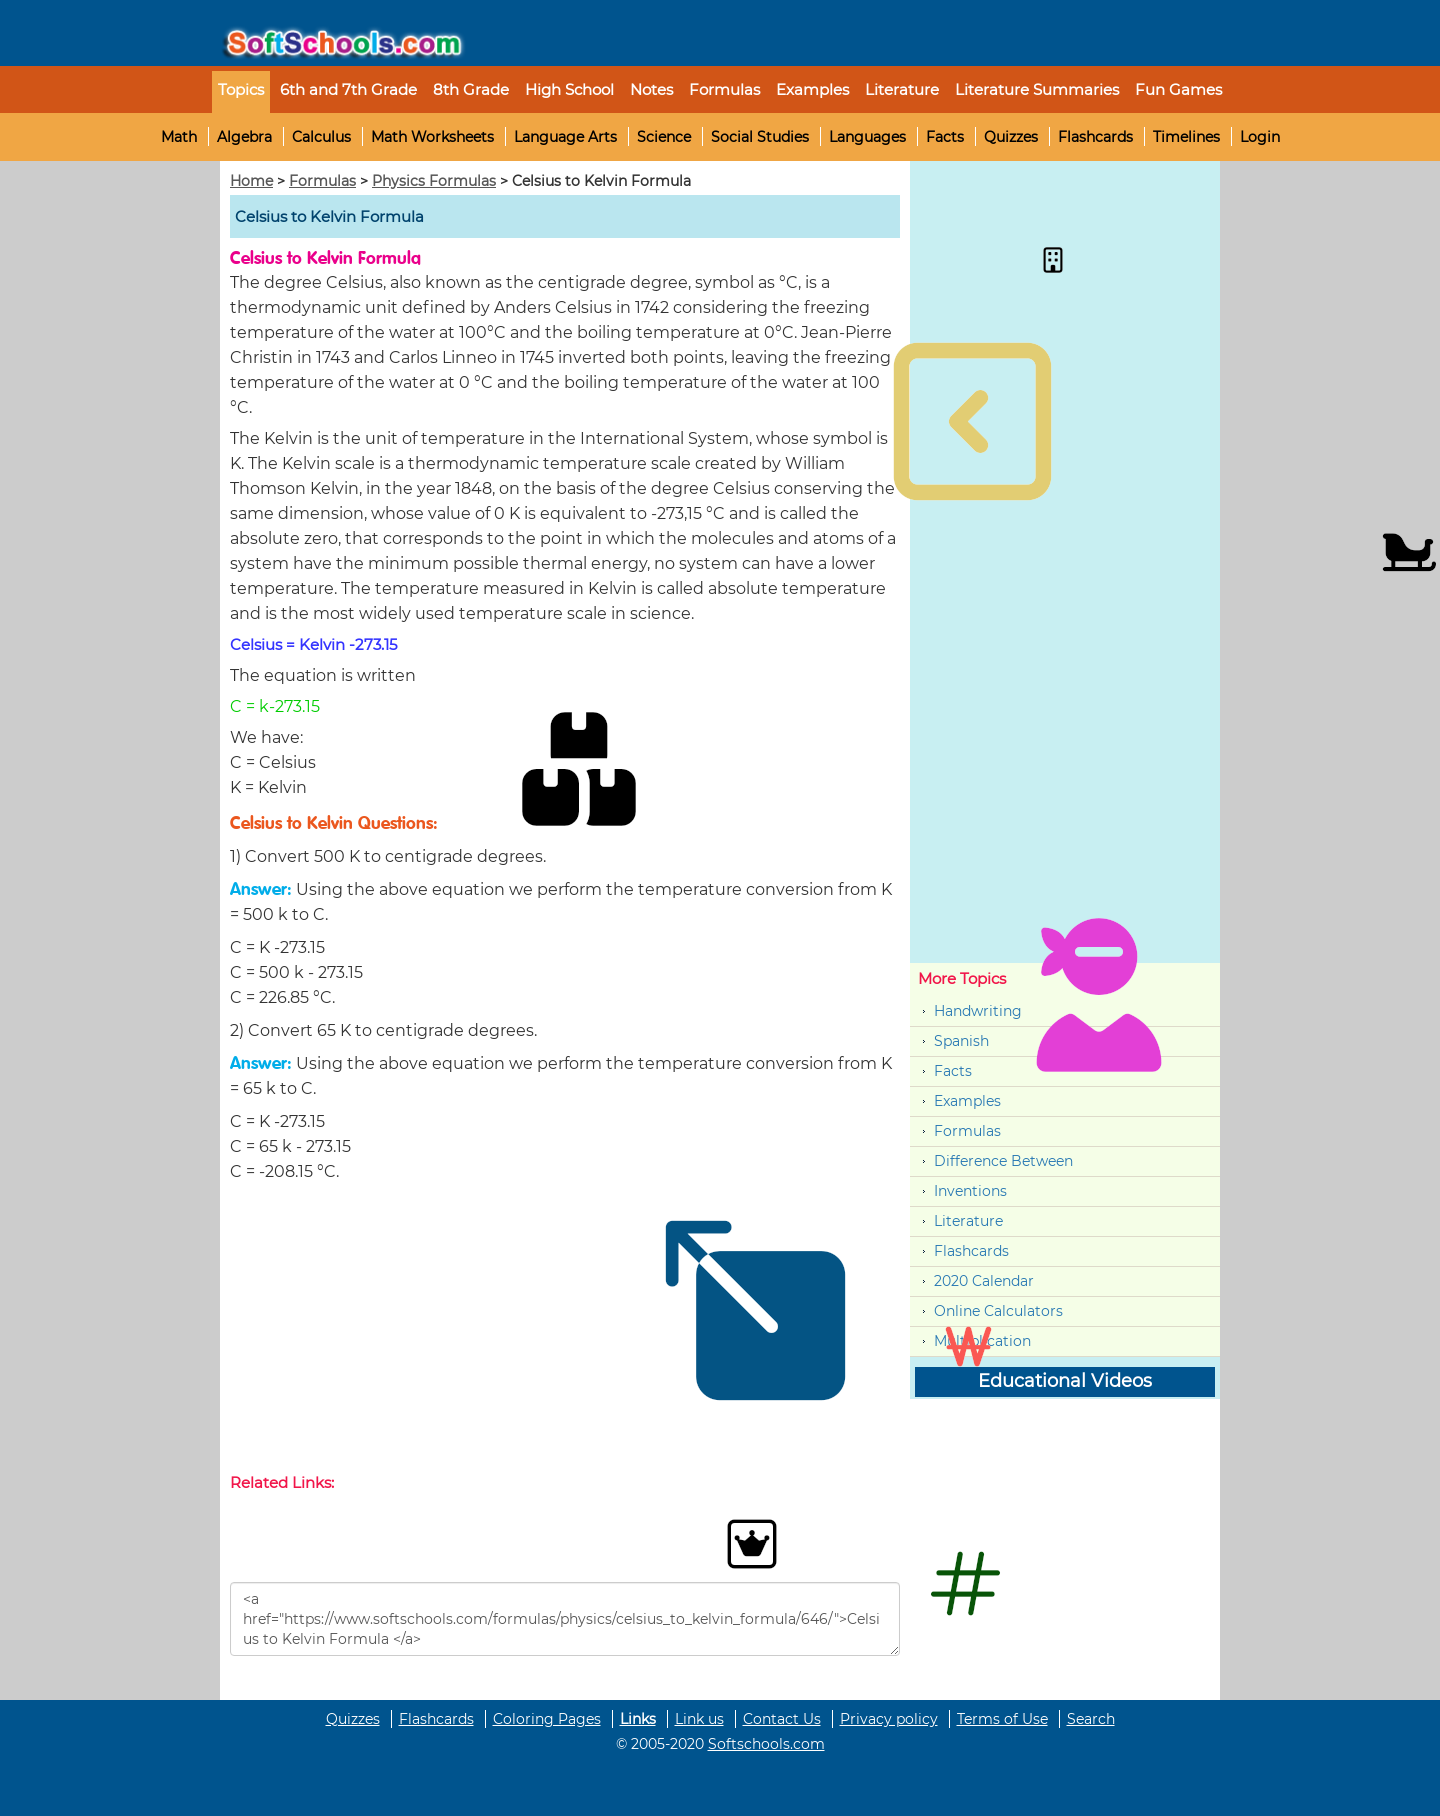 Image resolution: width=1440 pixels, height=1816 pixels. What do you see at coordinates (1053, 260) in the screenshot?
I see `view building or office location` at bounding box center [1053, 260].